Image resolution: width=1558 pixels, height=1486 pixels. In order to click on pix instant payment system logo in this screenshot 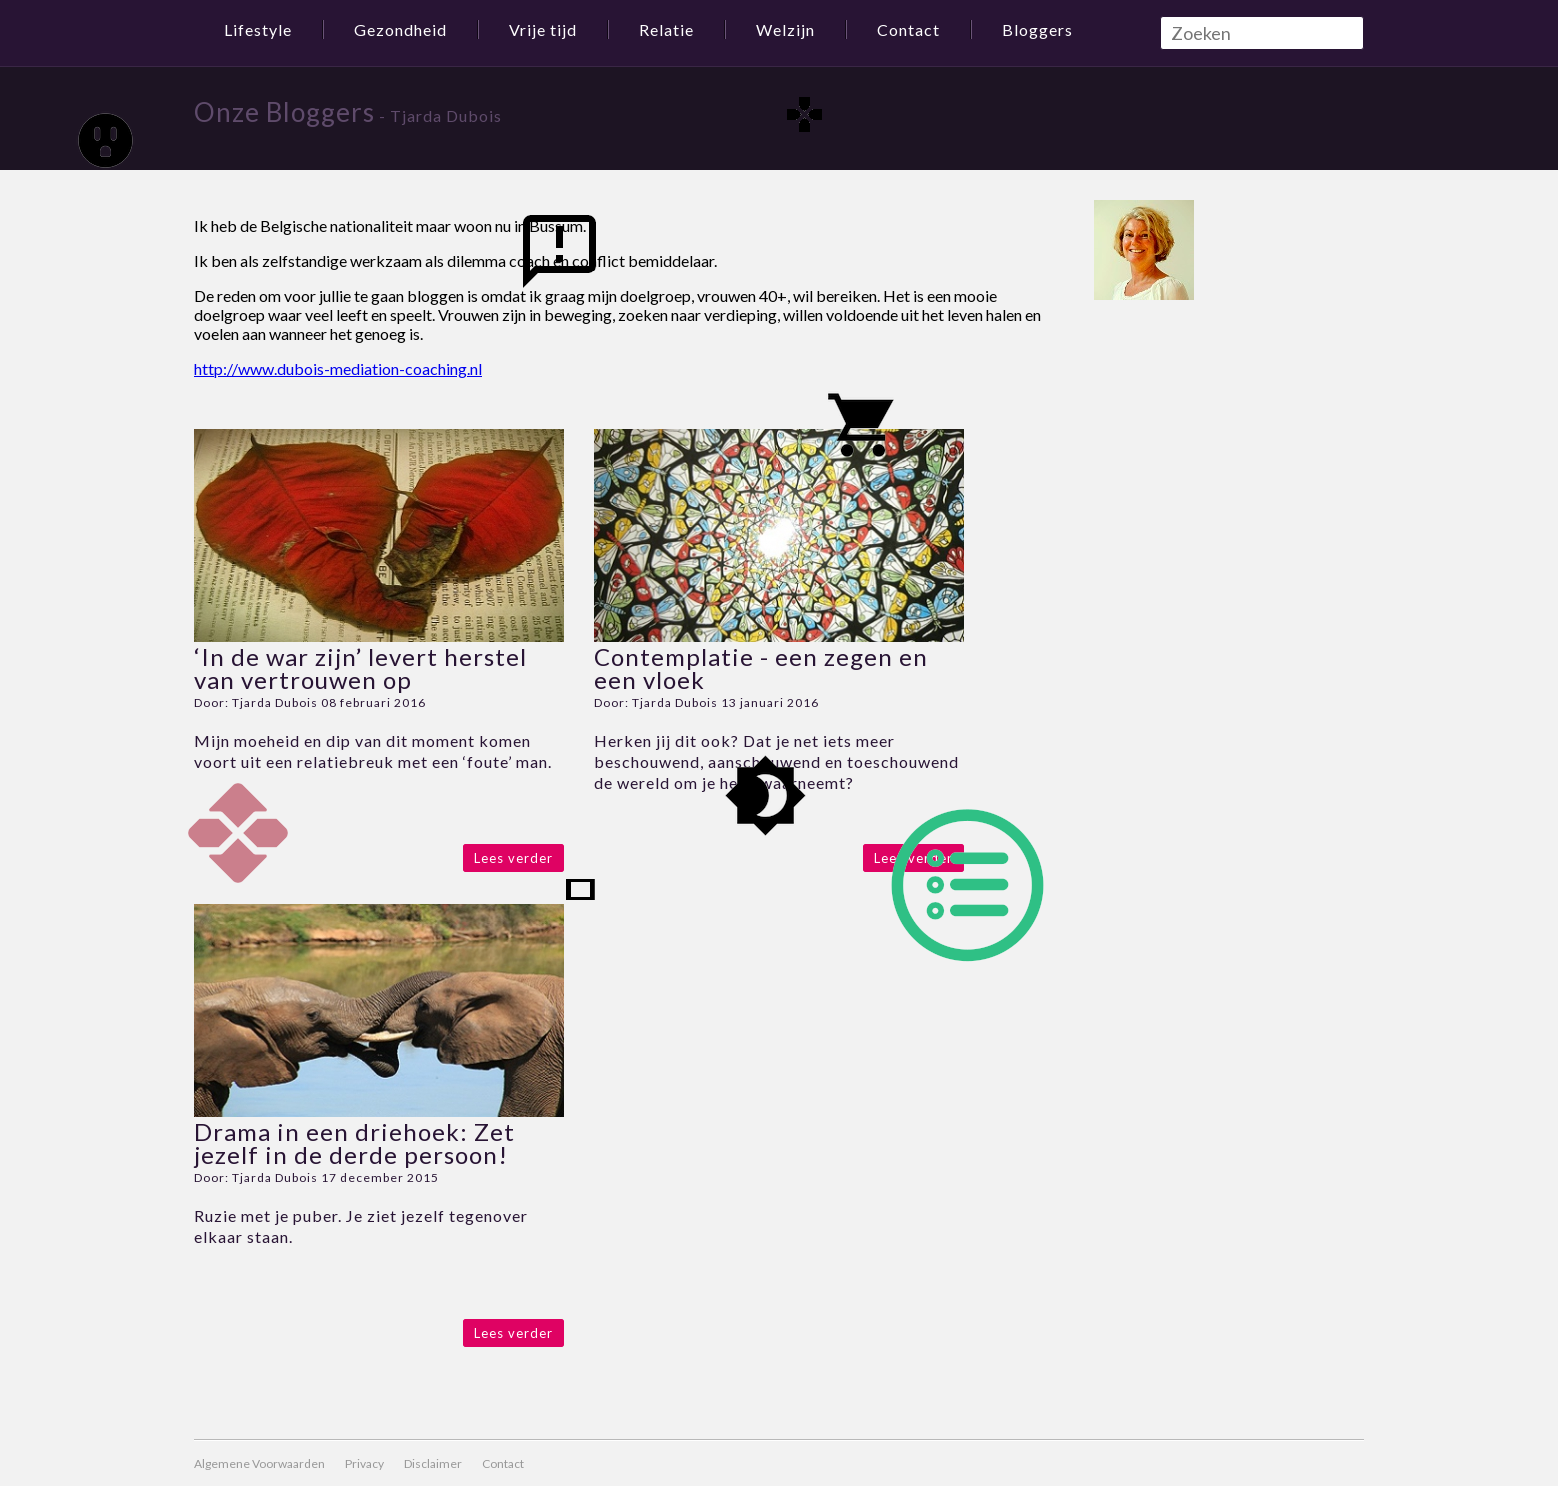, I will do `click(238, 833)`.